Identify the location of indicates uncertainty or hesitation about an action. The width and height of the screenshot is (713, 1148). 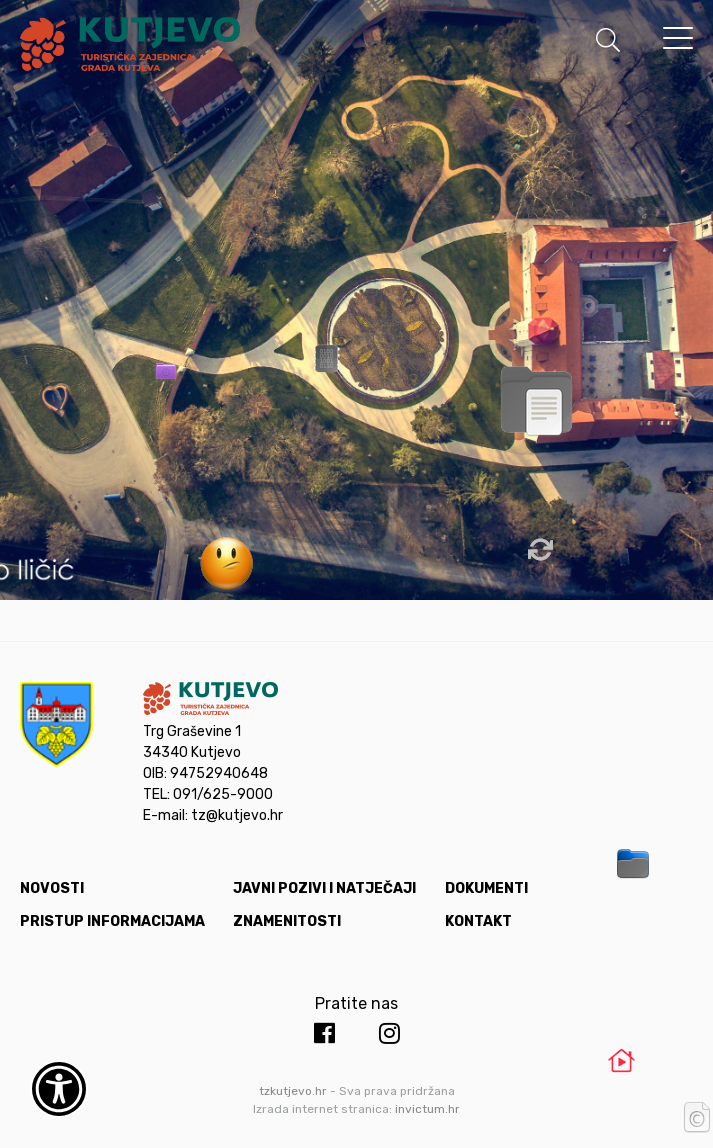
(227, 566).